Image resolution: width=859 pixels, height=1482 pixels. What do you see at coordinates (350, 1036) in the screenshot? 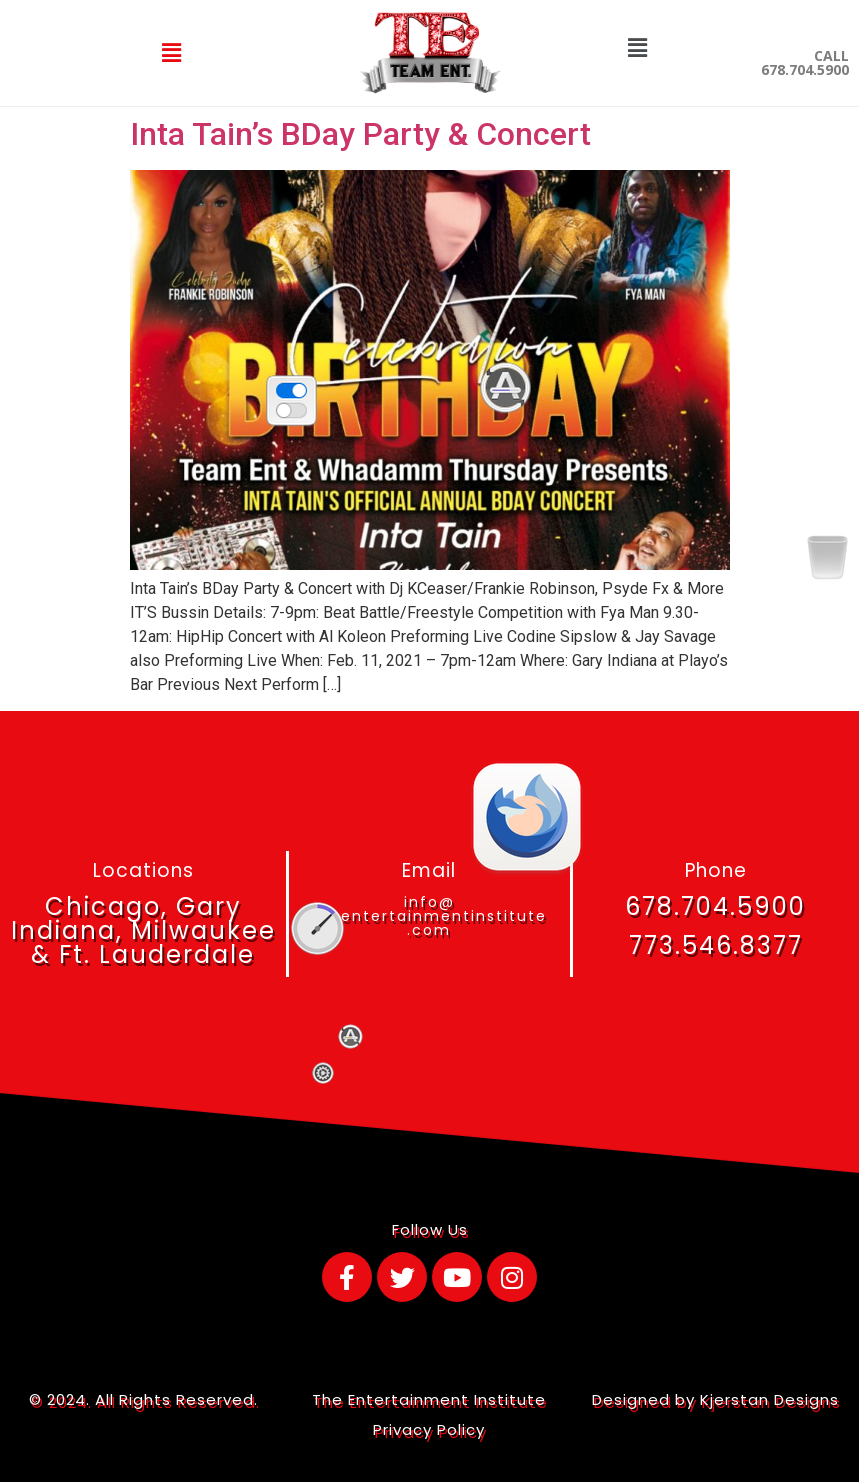
I see `open the software update application` at bounding box center [350, 1036].